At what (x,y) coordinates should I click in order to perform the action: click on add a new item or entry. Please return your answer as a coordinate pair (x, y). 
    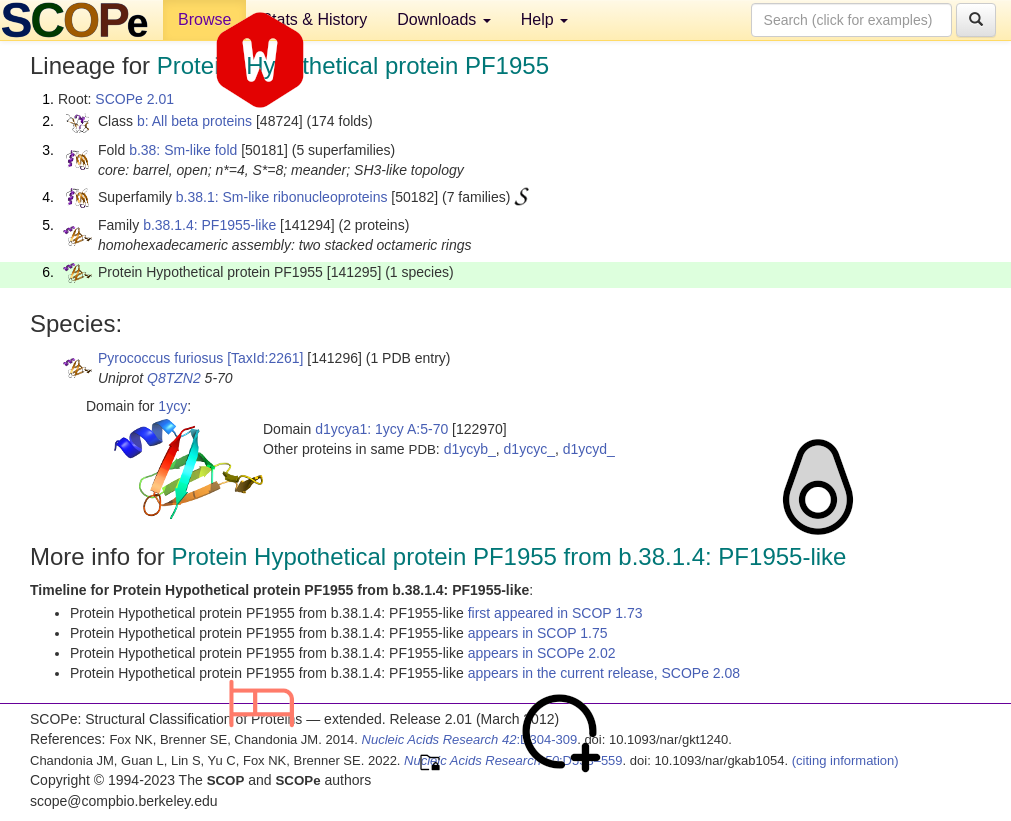
    Looking at the image, I should click on (559, 731).